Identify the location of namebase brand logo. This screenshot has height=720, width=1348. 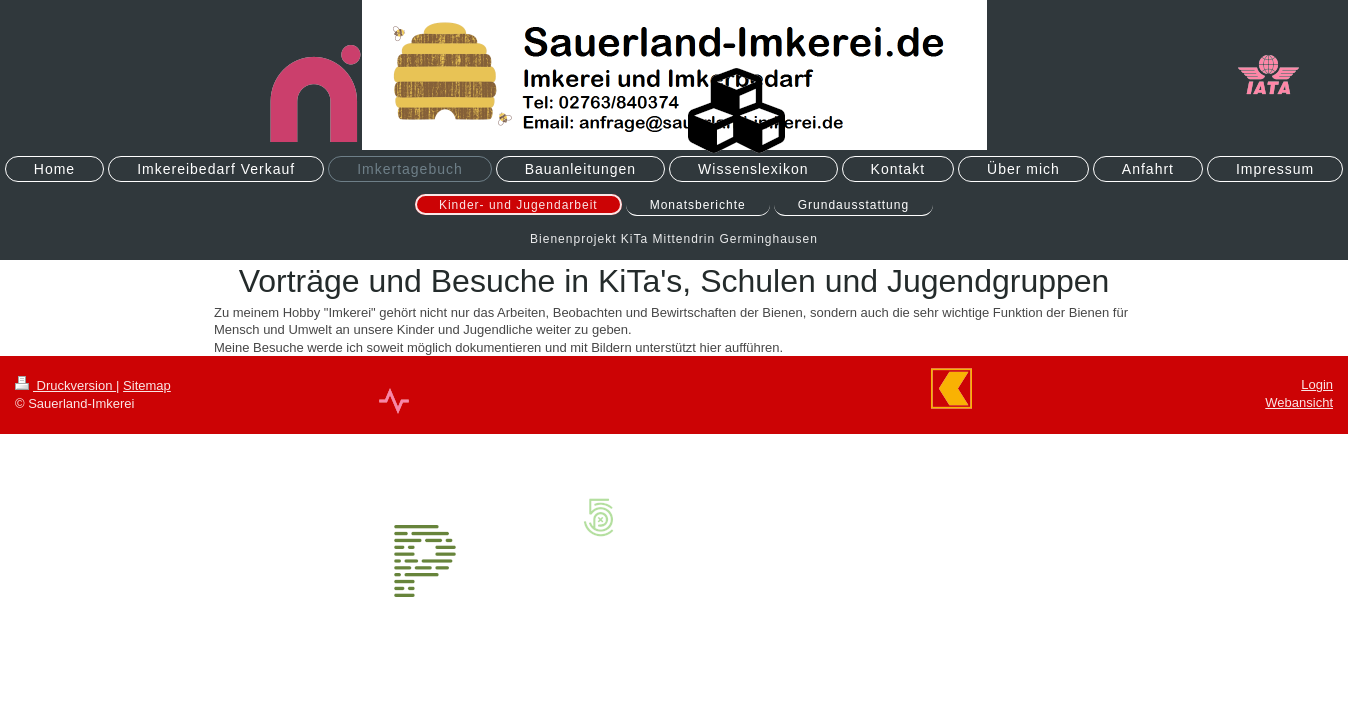
(315, 93).